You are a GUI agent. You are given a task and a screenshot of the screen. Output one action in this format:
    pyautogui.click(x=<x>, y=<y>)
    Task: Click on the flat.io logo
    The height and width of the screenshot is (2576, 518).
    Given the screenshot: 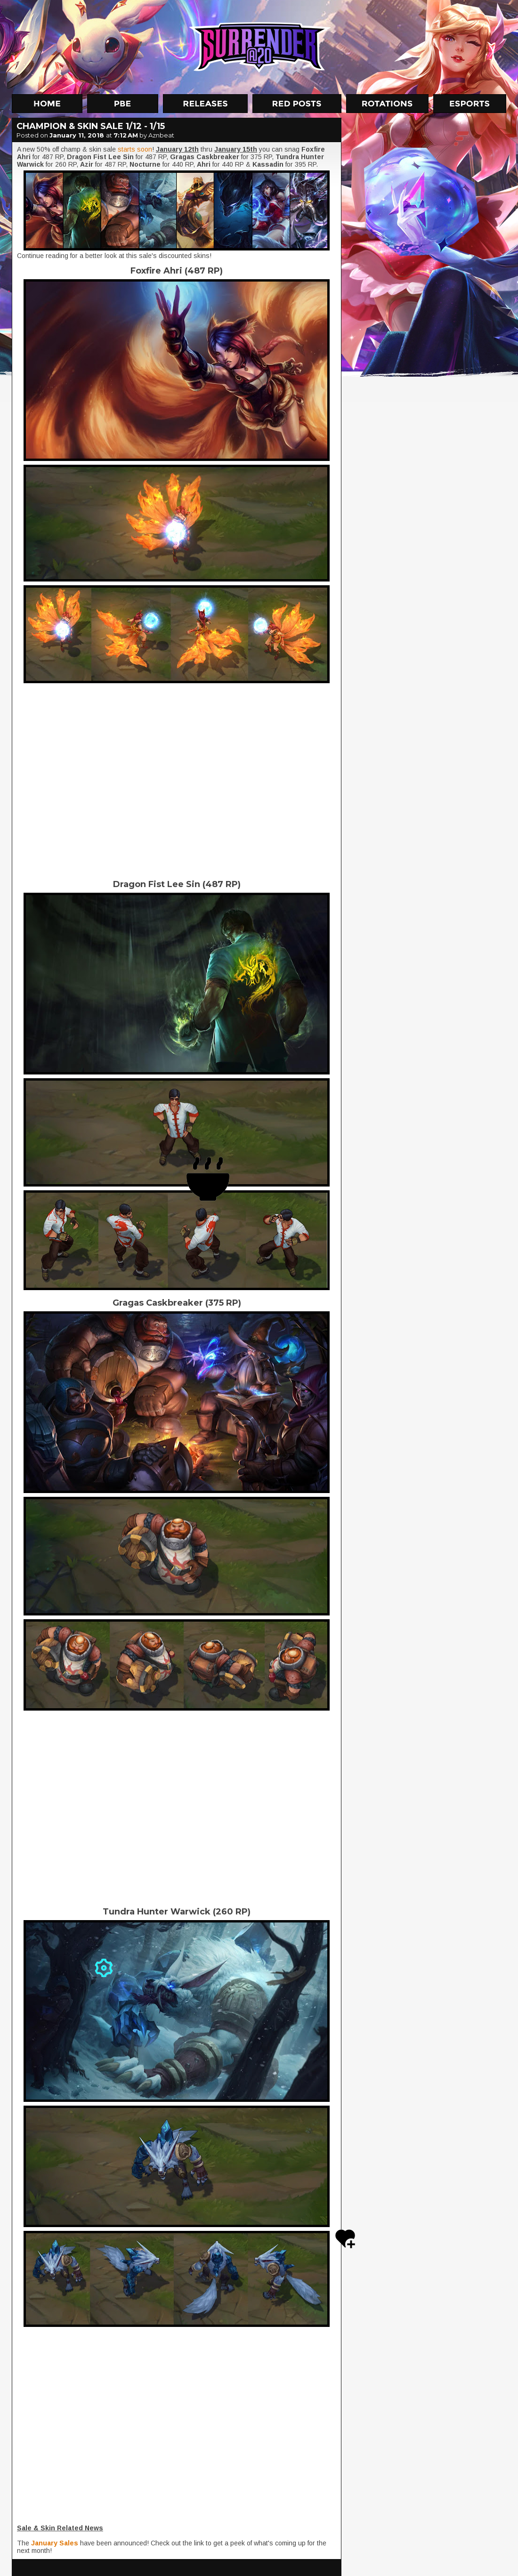 What is the action you would take?
    pyautogui.click(x=461, y=138)
    